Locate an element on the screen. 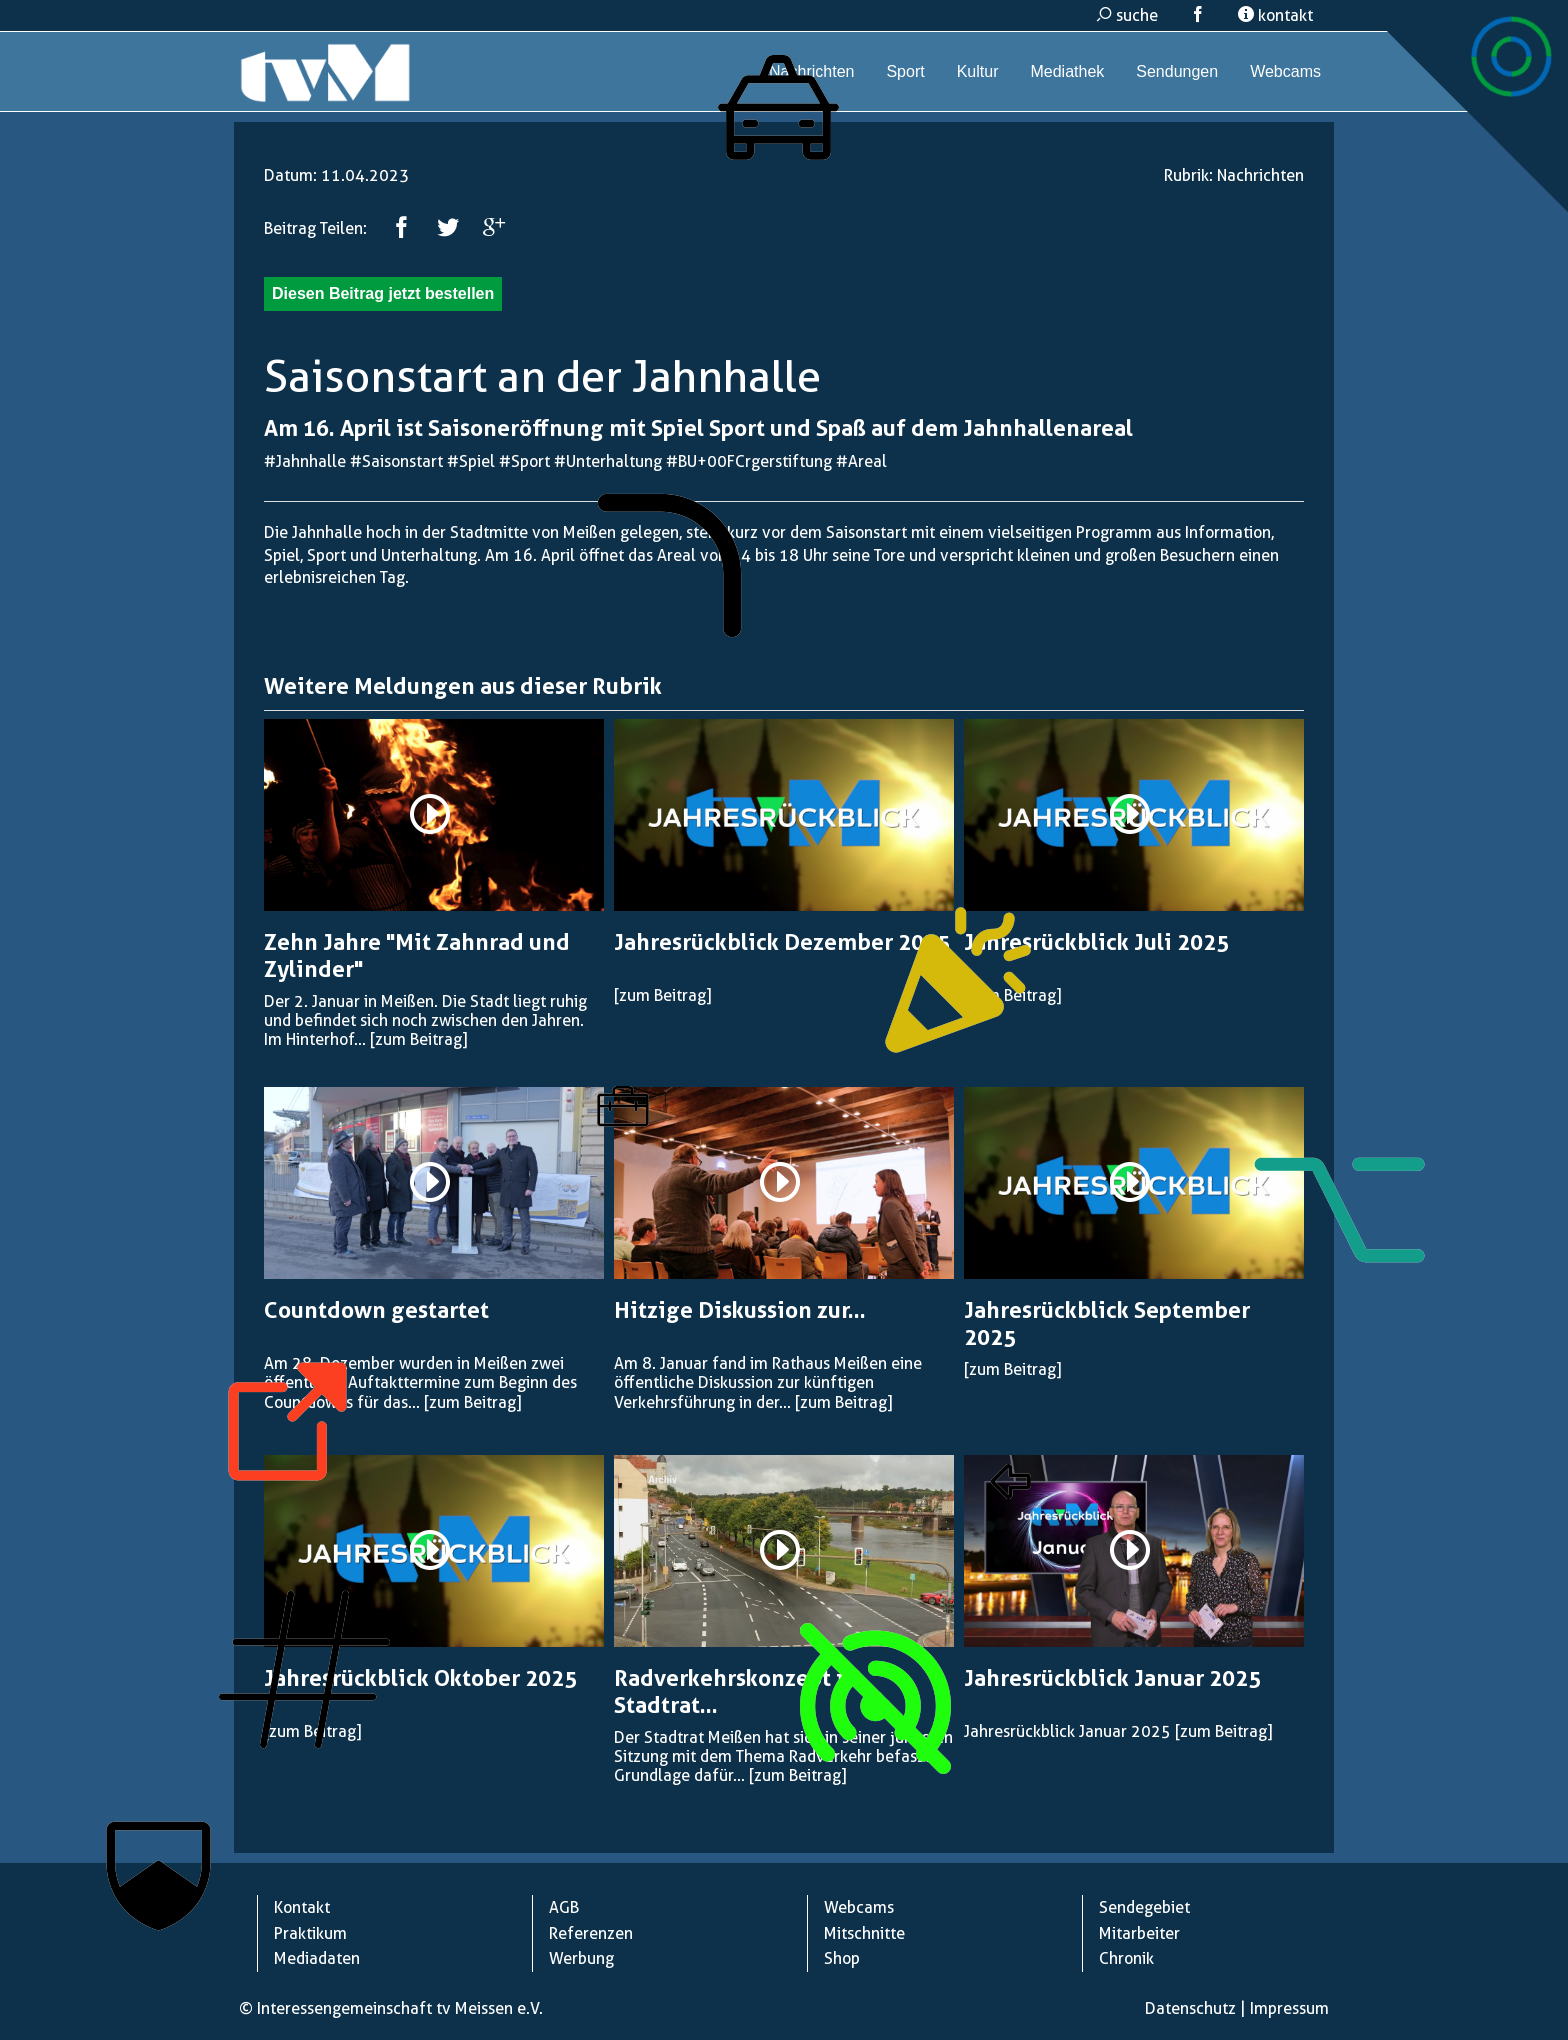  view or browse hashtags is located at coordinates (304, 1669).